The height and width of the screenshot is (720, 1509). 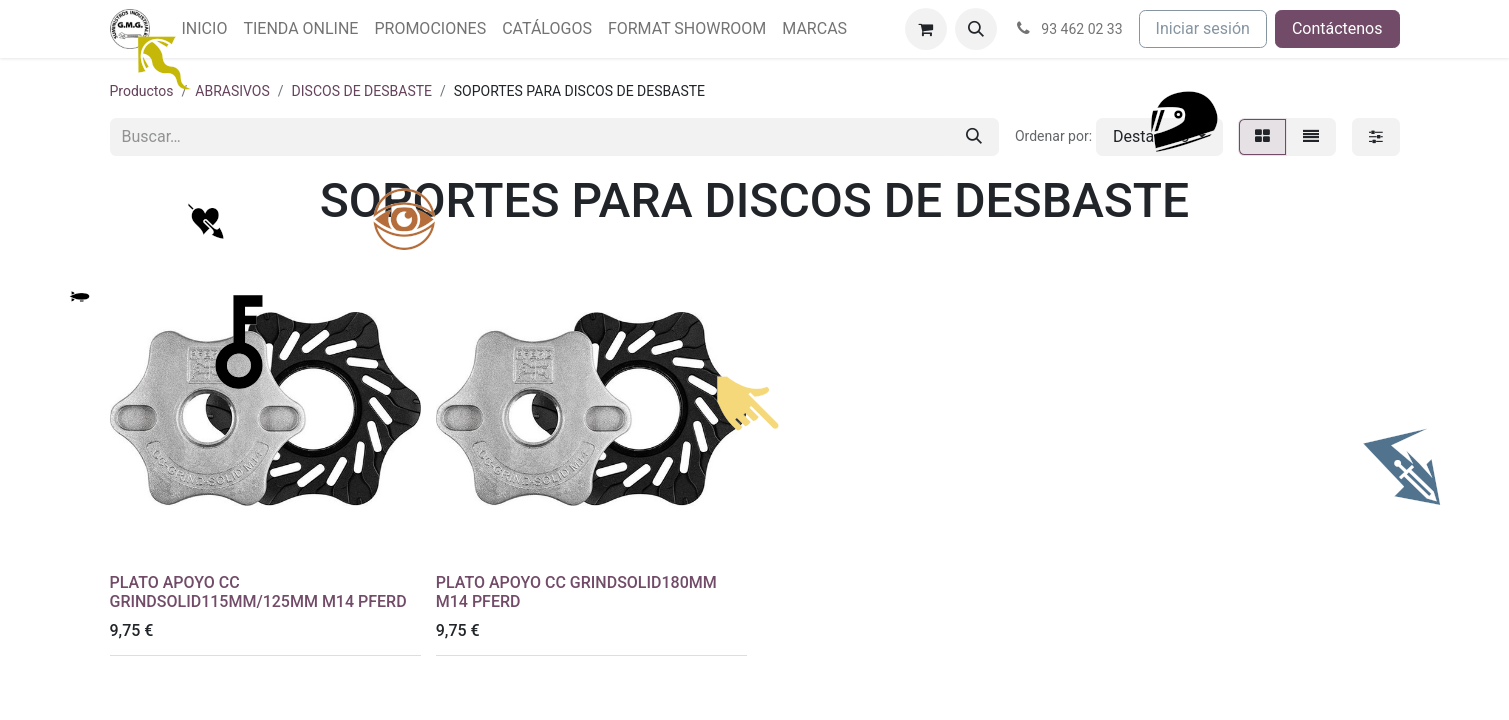 What do you see at coordinates (1183, 121) in the screenshot?
I see `select motorcycle helmet gear` at bounding box center [1183, 121].